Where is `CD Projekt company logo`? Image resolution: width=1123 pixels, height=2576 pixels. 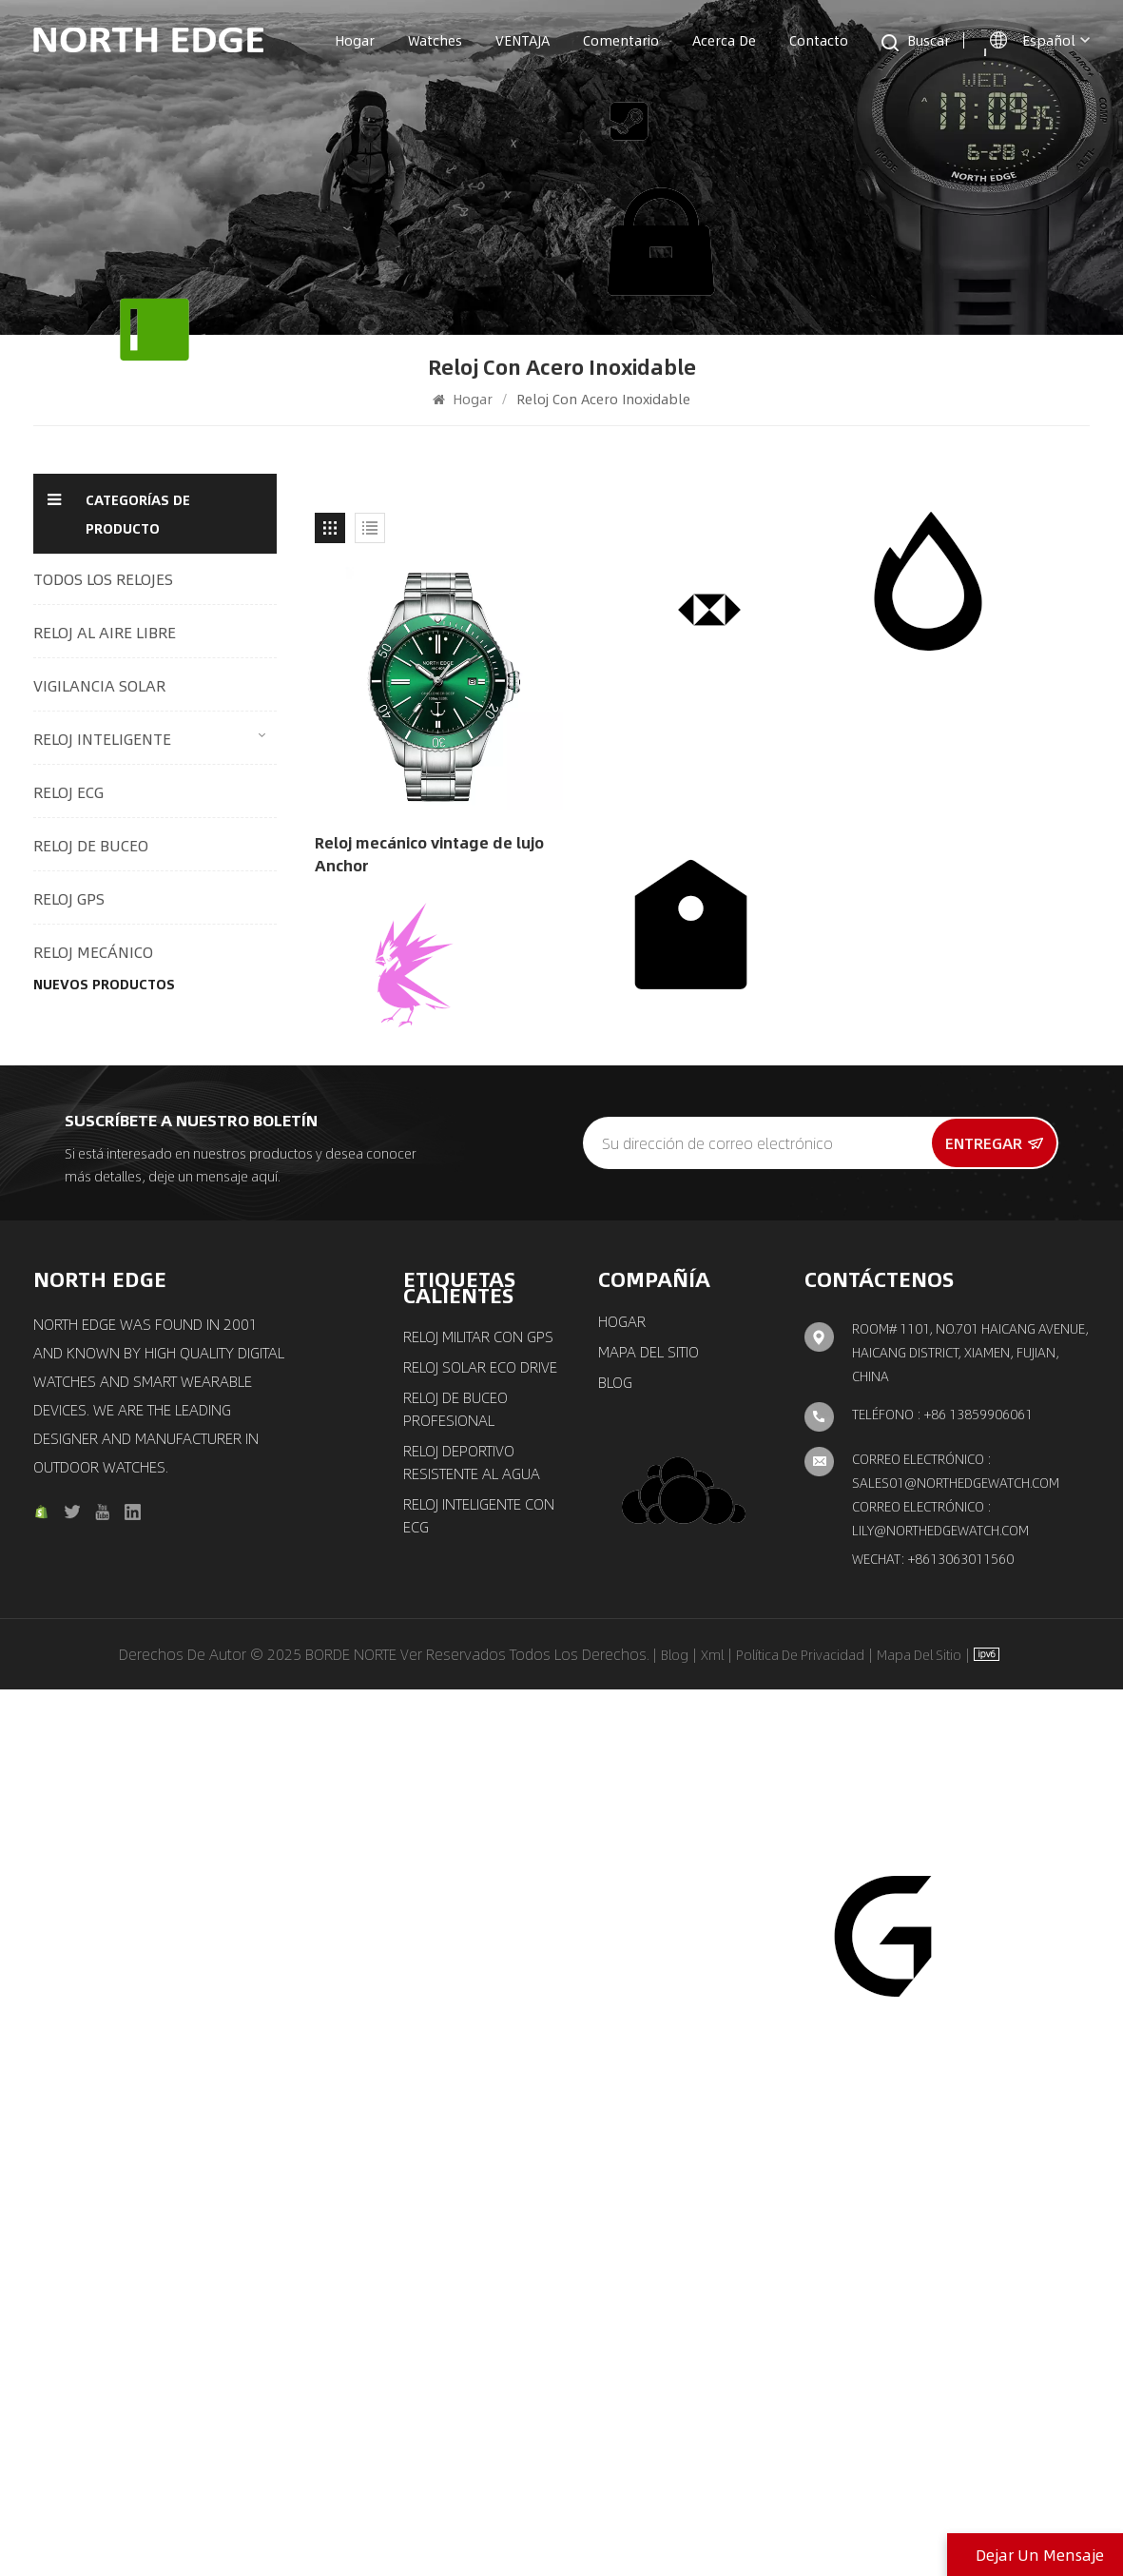
CD Projekt company logo is located at coordinates (414, 965).